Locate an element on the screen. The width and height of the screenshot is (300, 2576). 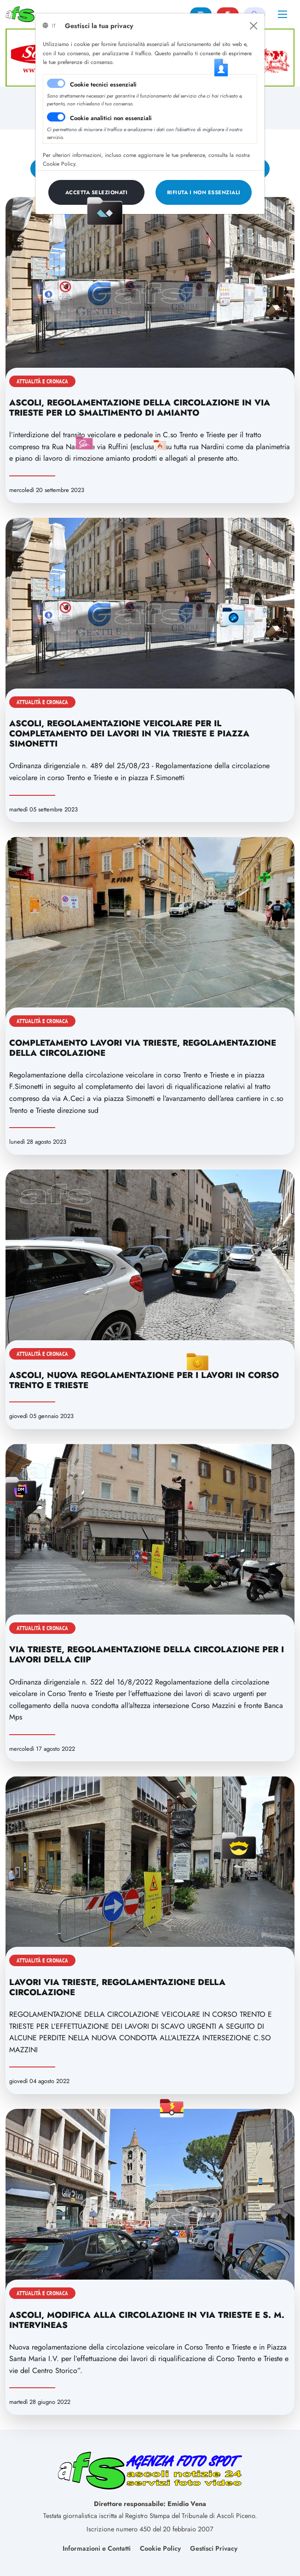
open alpinejs project folder is located at coordinates (104, 212).